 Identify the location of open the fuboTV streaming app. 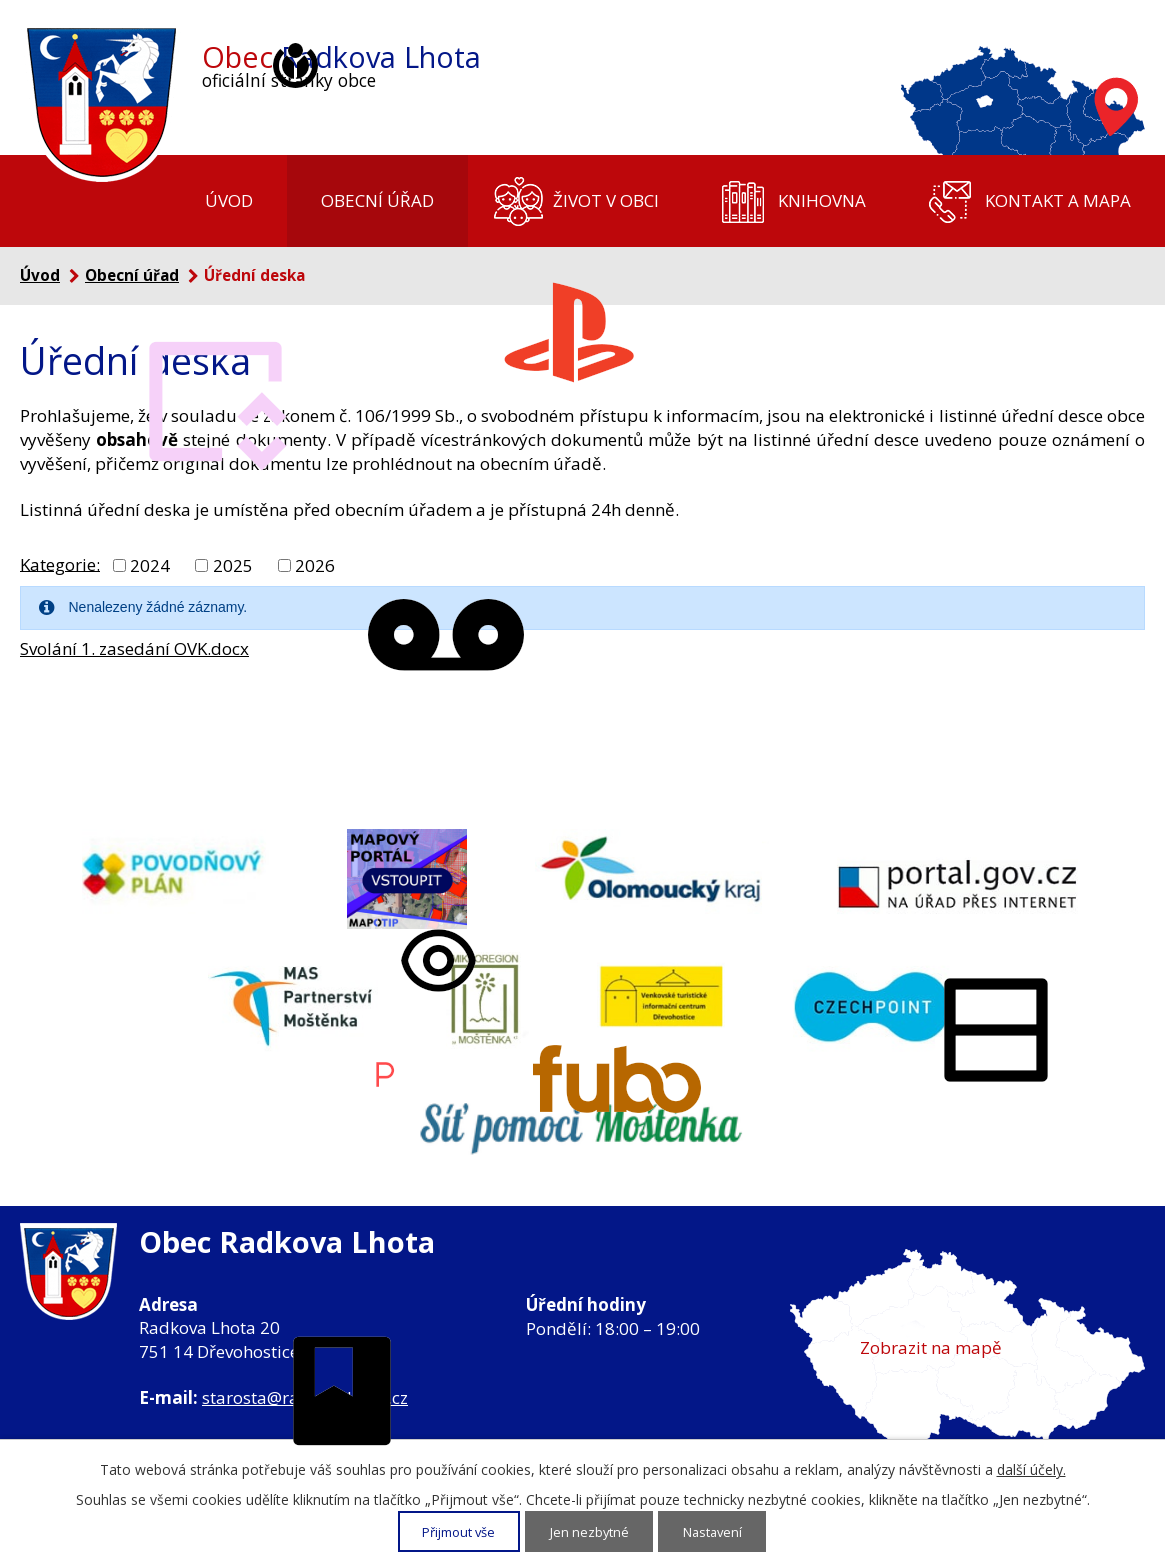
(617, 1079).